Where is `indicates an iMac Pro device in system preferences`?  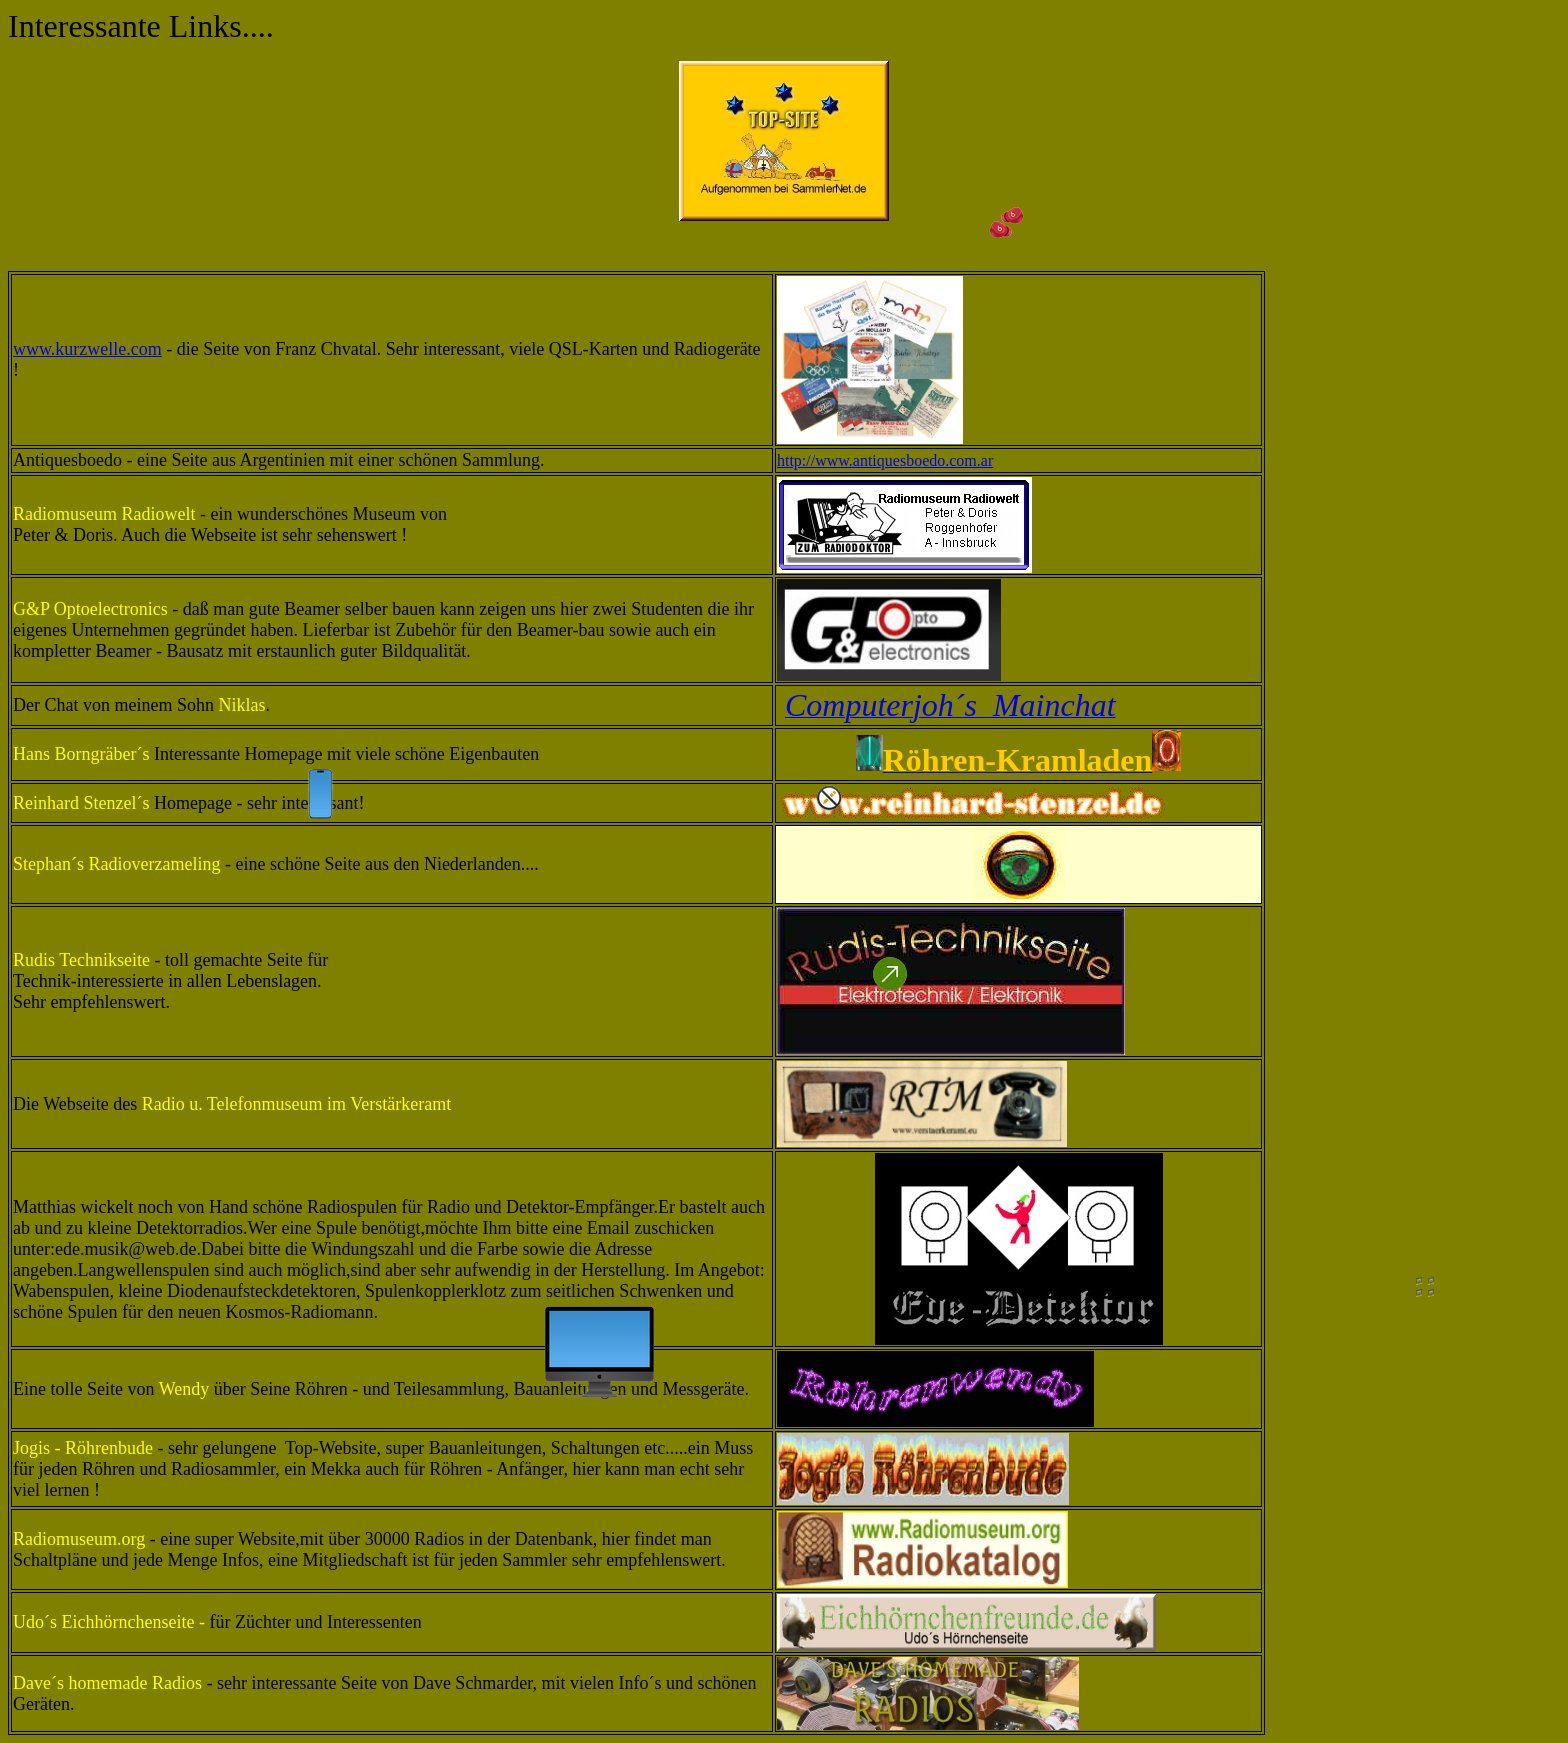
indicates an iMac Pro device in system preferences is located at coordinates (599, 1346).